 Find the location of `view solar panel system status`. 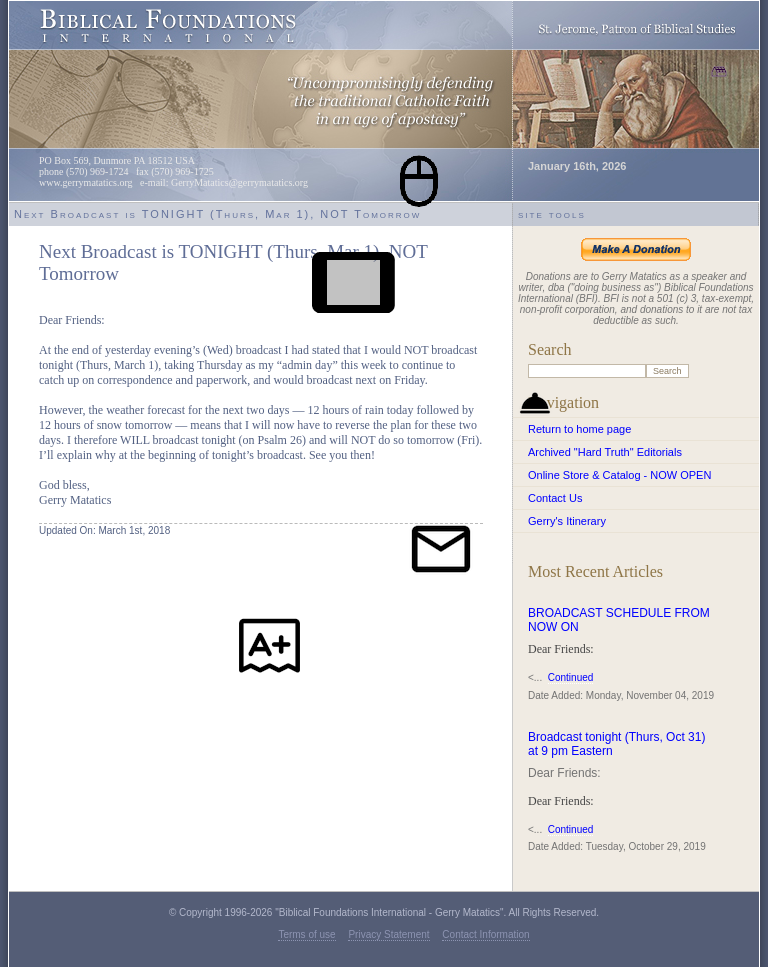

view solar panel system status is located at coordinates (719, 72).